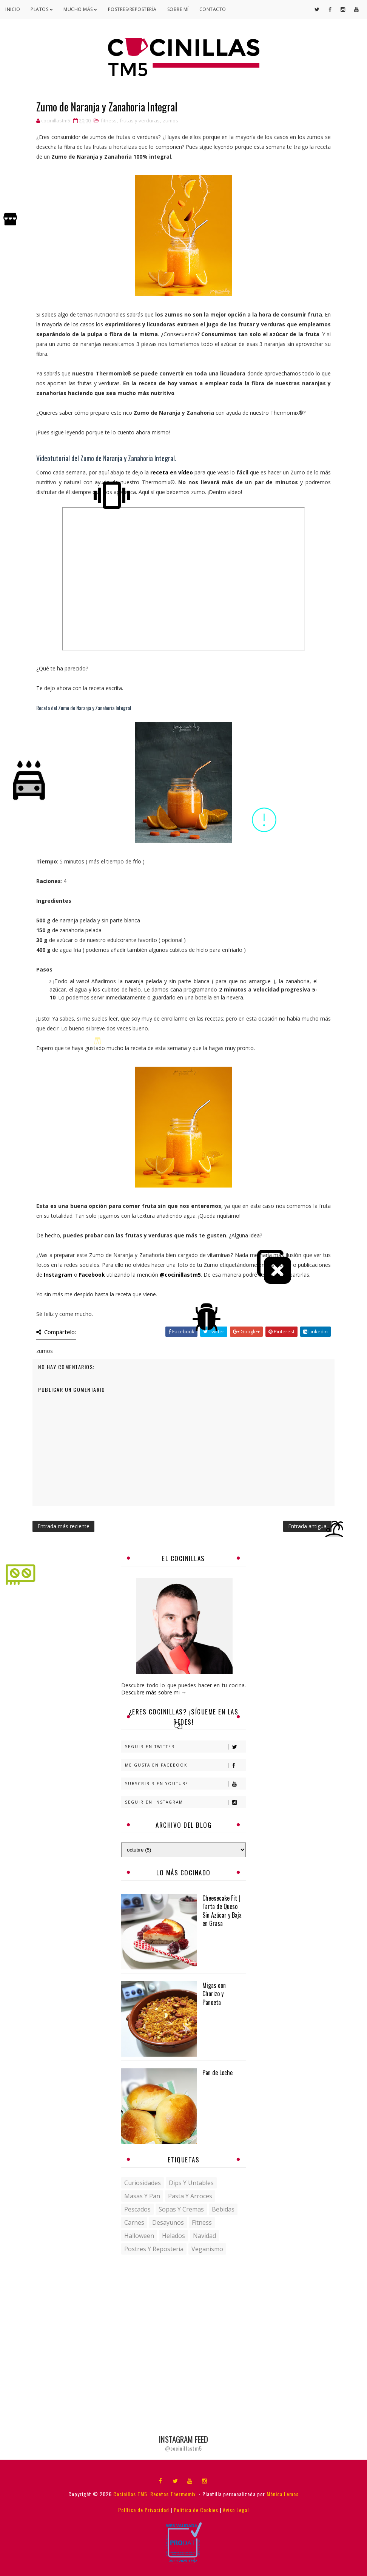 The height and width of the screenshot is (2576, 367). What do you see at coordinates (112, 495) in the screenshot?
I see `toggle vibration mode on or off` at bounding box center [112, 495].